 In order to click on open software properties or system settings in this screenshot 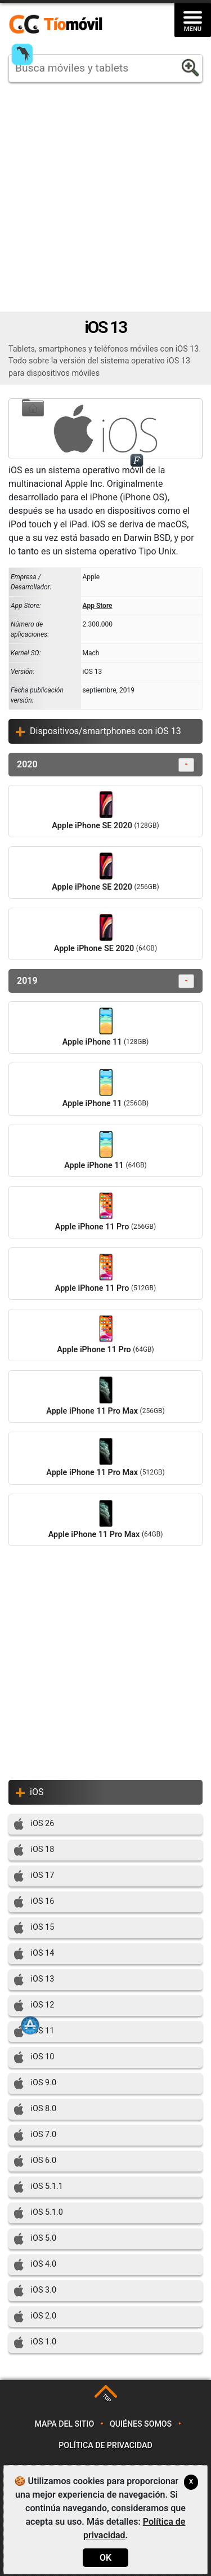, I will do `click(30, 2025)`.